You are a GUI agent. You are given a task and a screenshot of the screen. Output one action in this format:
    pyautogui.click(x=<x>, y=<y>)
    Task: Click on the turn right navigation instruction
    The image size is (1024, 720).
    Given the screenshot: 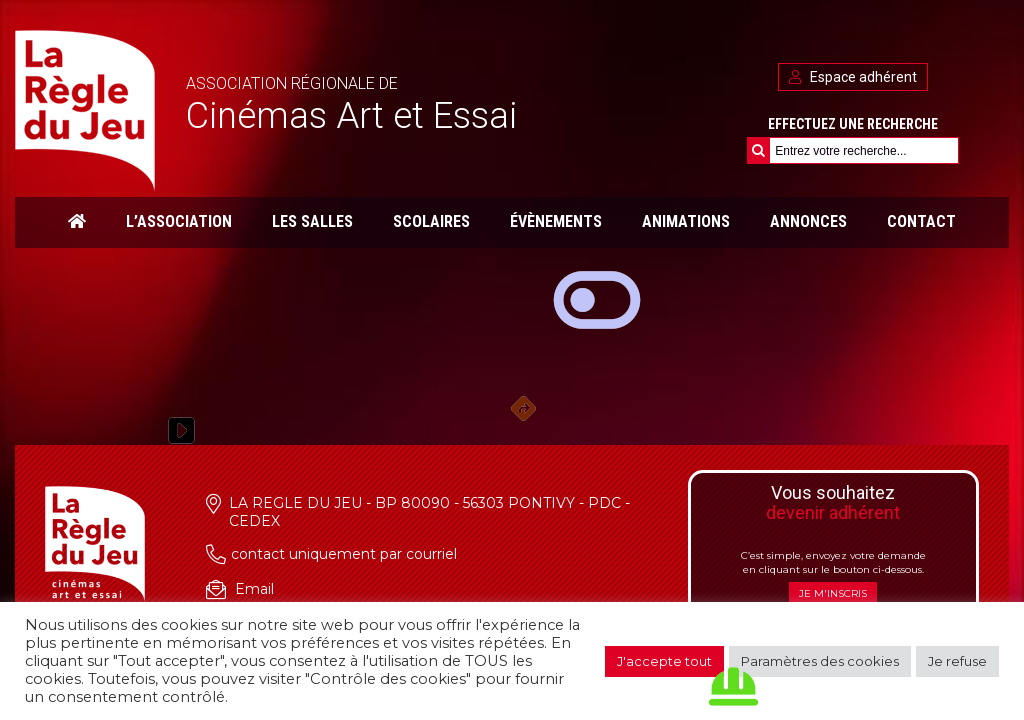 What is the action you would take?
    pyautogui.click(x=523, y=408)
    